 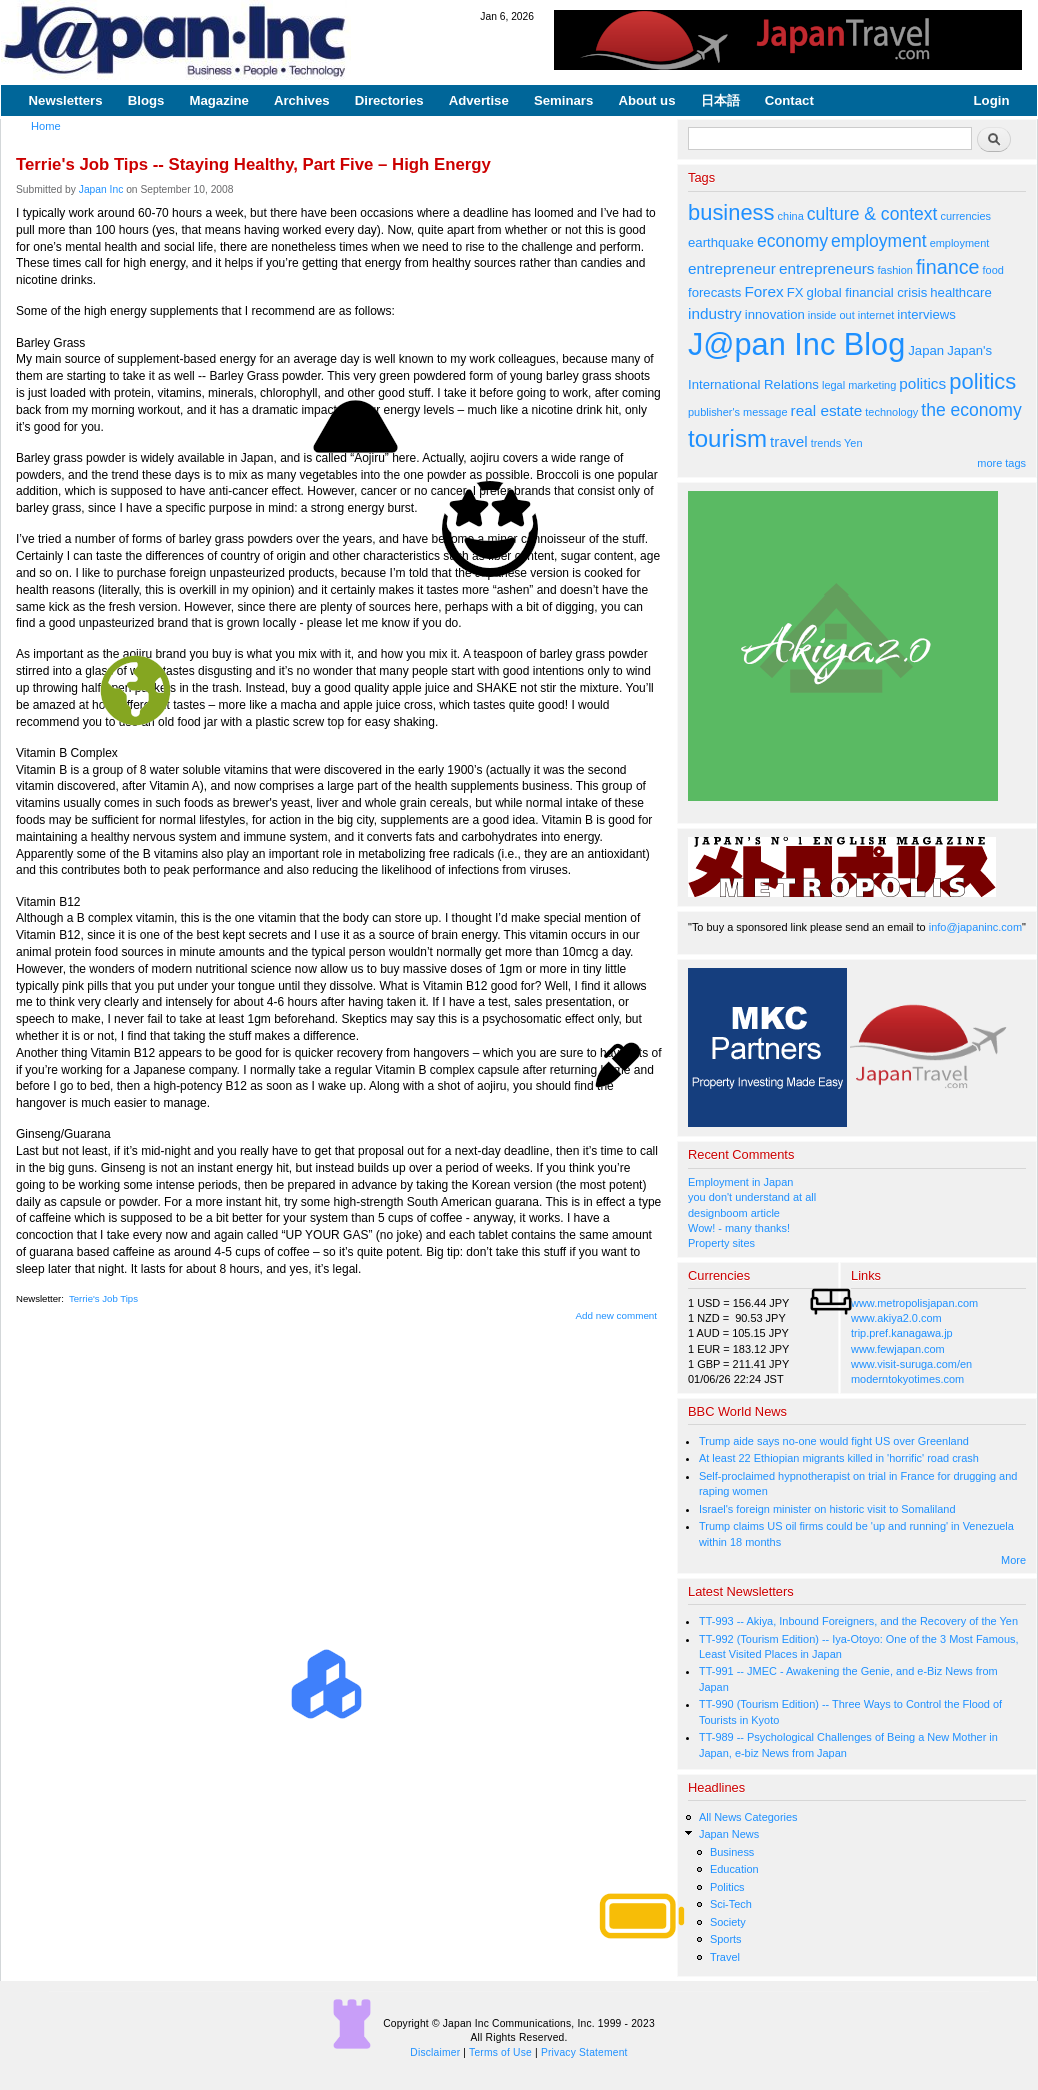 What do you see at coordinates (355, 426) in the screenshot?
I see `indicates a mound or hill terrain feature` at bounding box center [355, 426].